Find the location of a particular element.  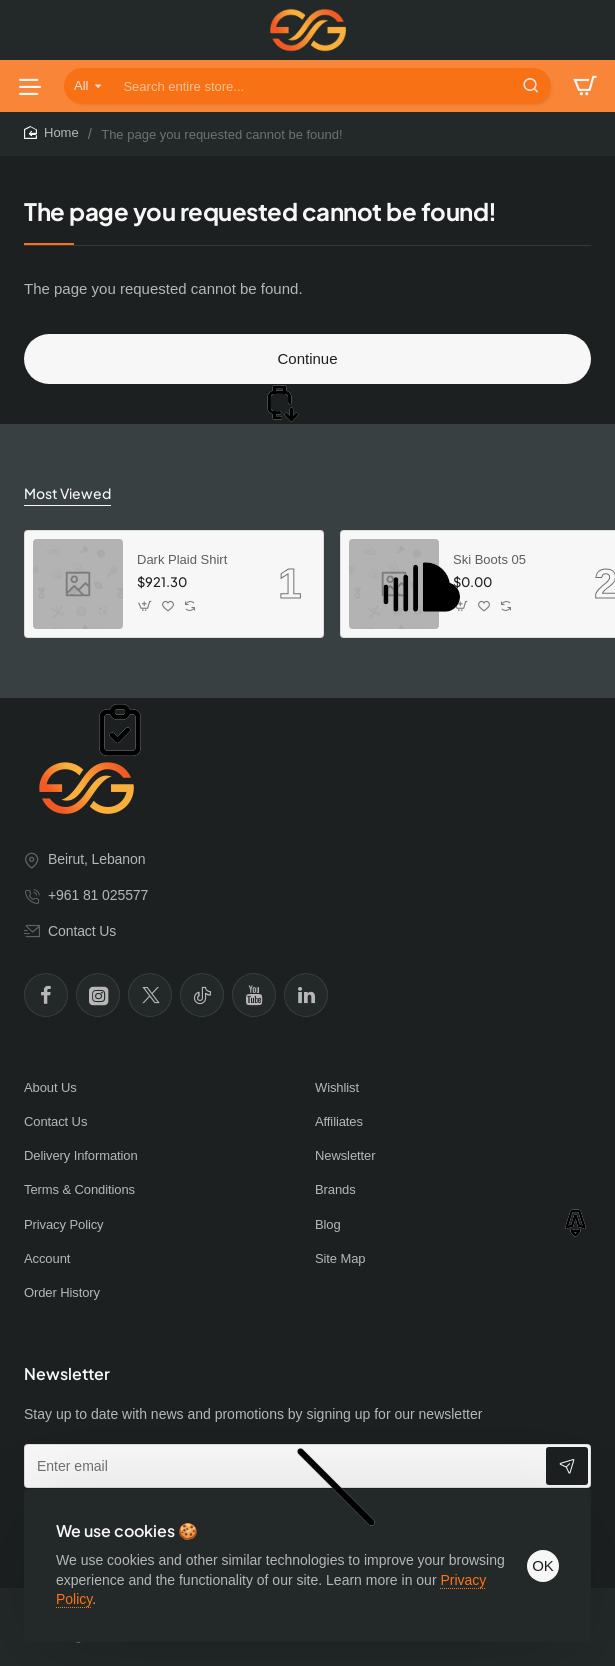

download to smartwatch is located at coordinates (279, 402).